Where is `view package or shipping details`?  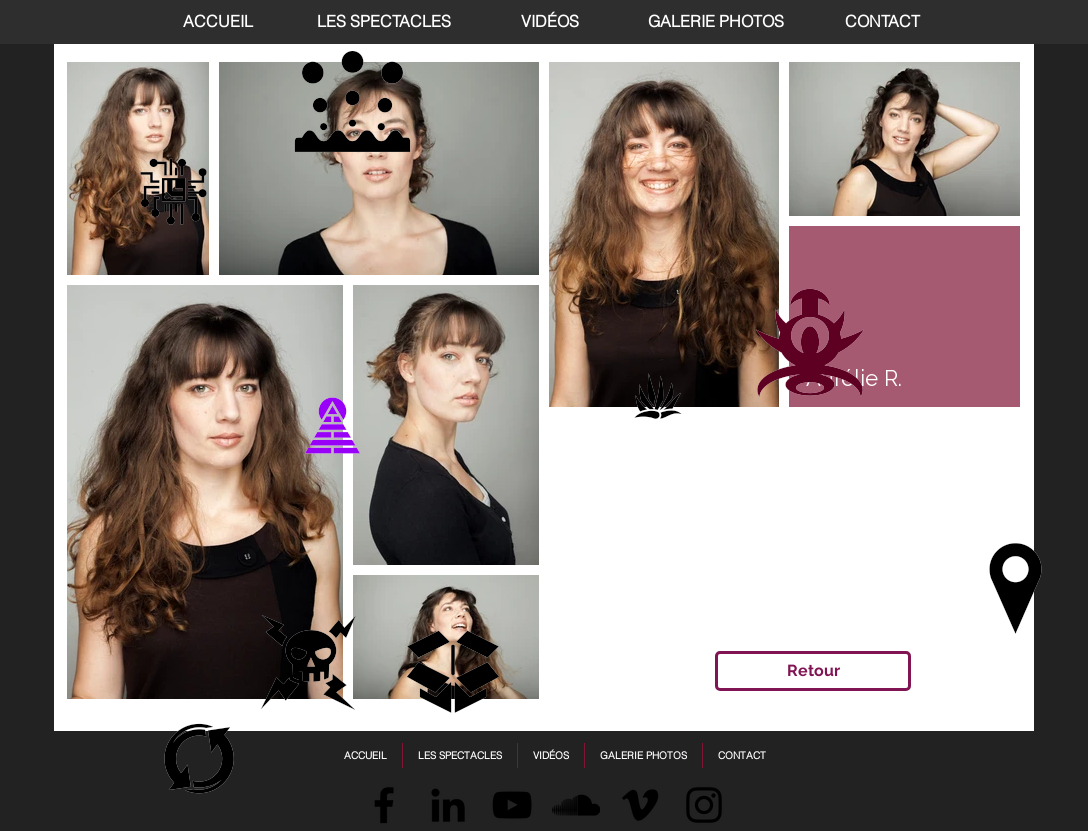
view package or shipping details is located at coordinates (453, 672).